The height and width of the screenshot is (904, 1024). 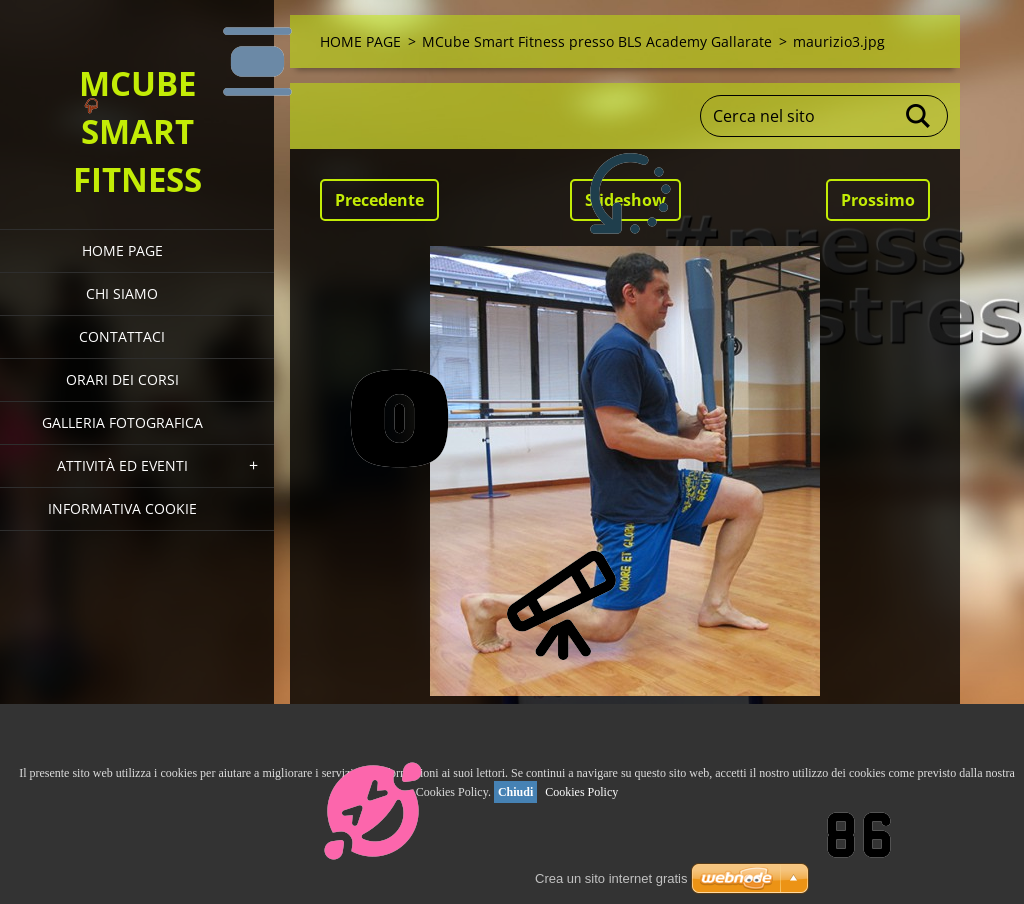 I want to click on scroll down or swipe downward, so click(x=91, y=105).